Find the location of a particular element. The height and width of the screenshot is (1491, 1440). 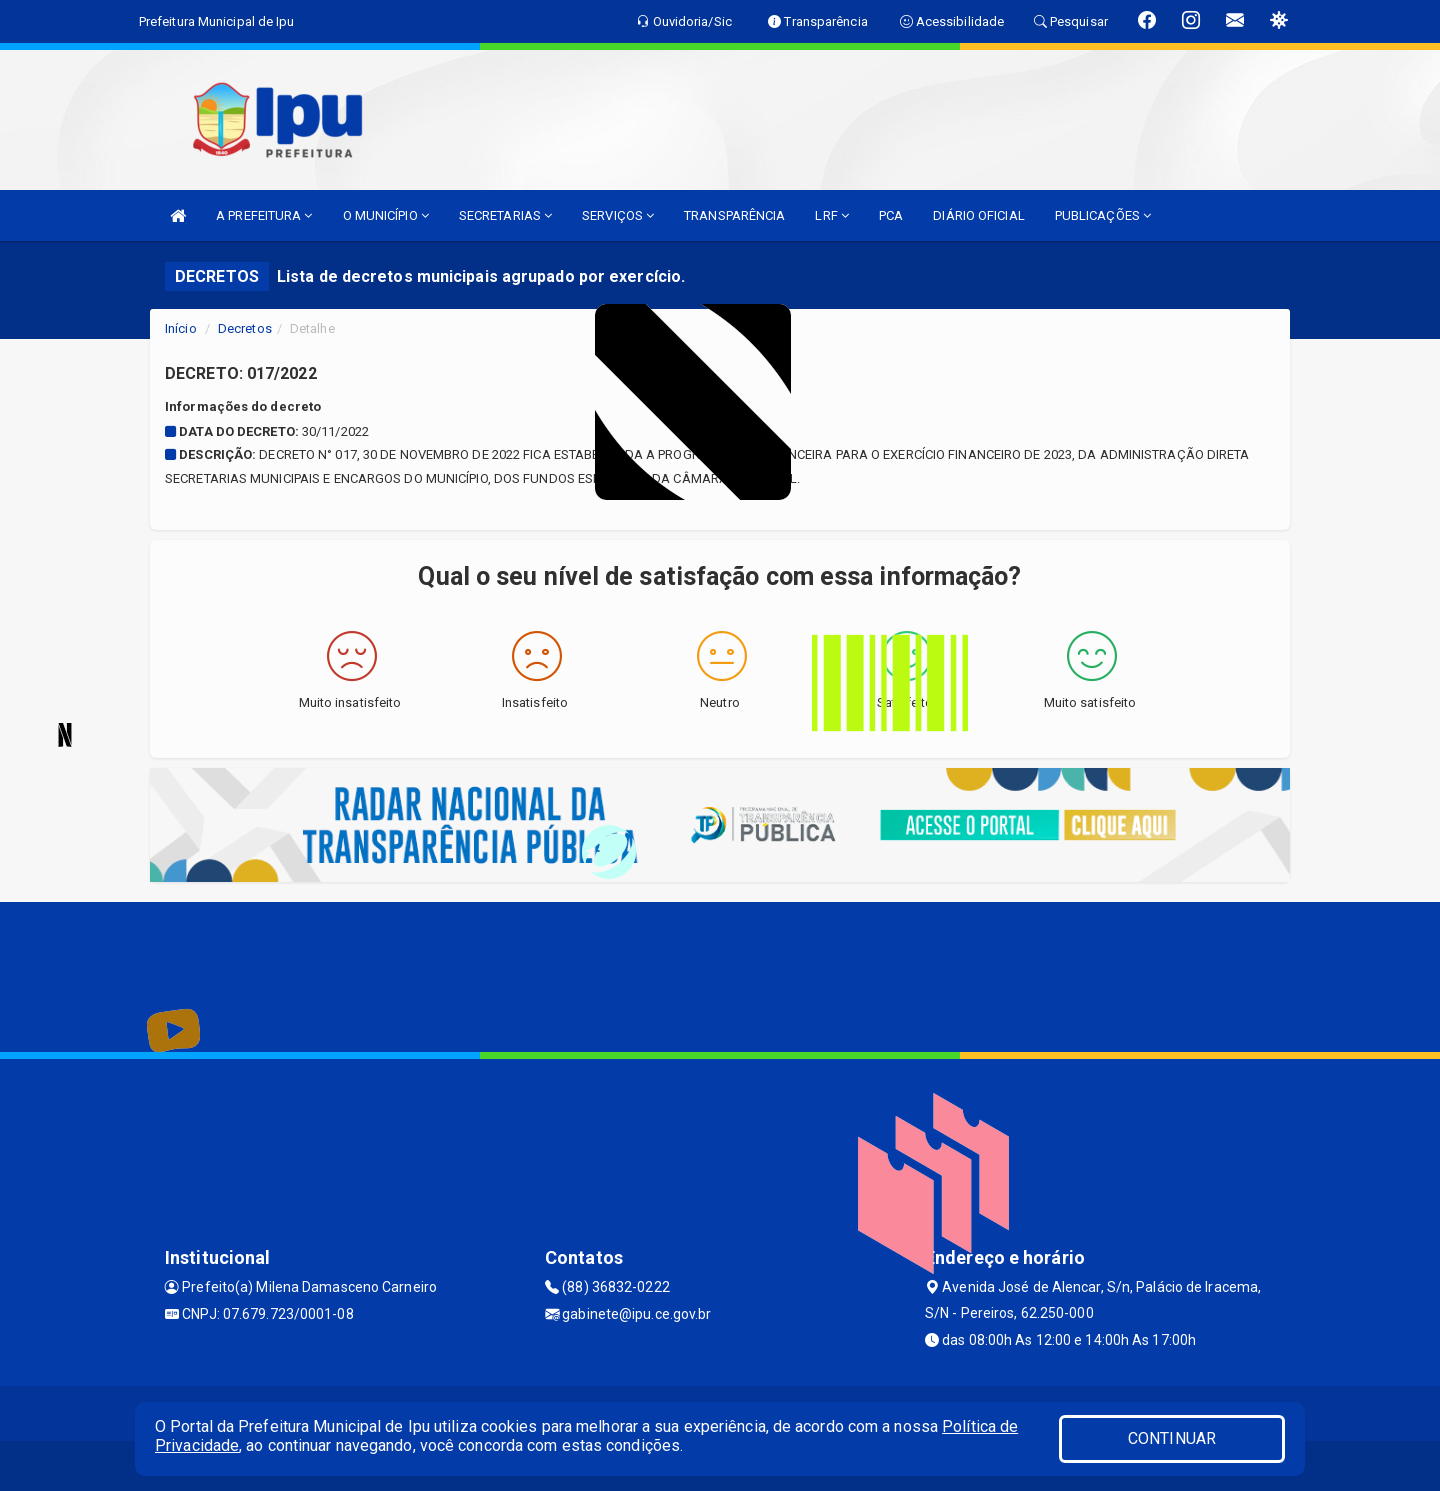

trend micro logo is located at coordinates (609, 852).